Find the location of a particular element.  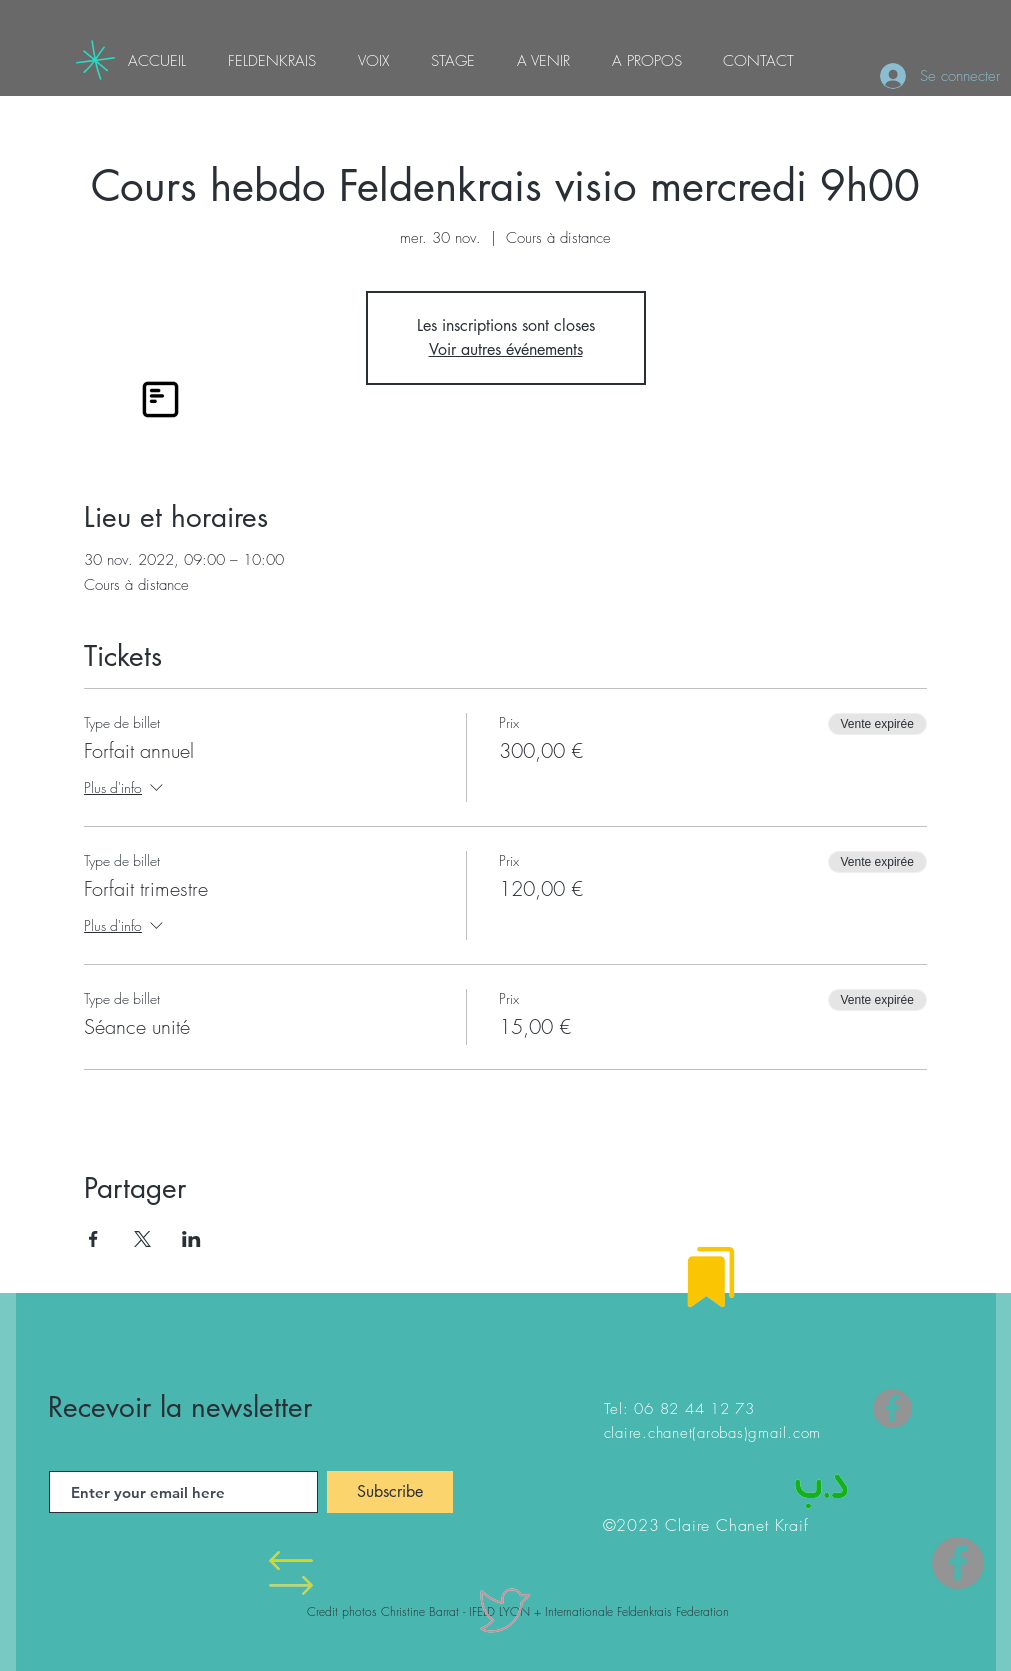

view your saved bookmarks is located at coordinates (711, 1277).